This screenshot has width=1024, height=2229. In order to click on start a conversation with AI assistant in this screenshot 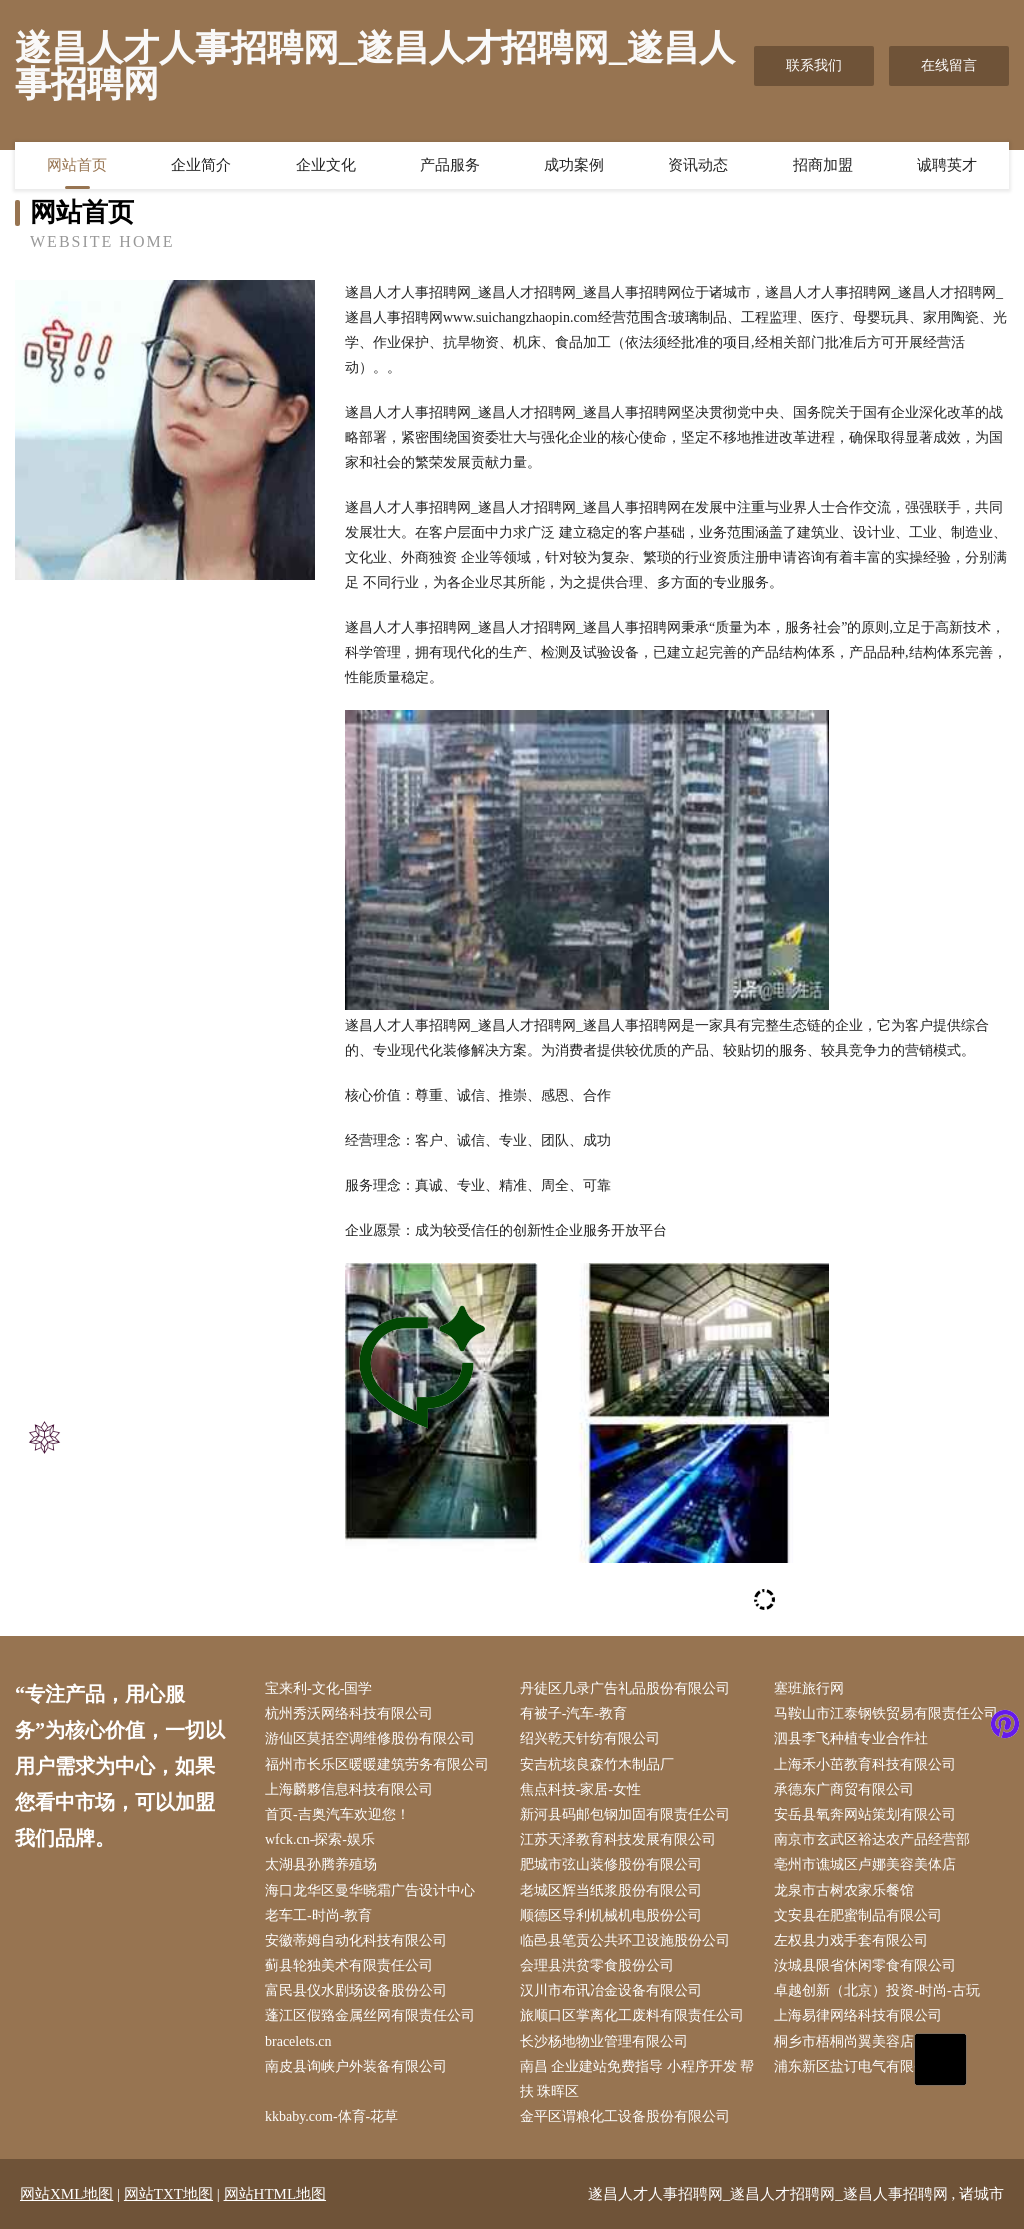, I will do `click(416, 1368)`.